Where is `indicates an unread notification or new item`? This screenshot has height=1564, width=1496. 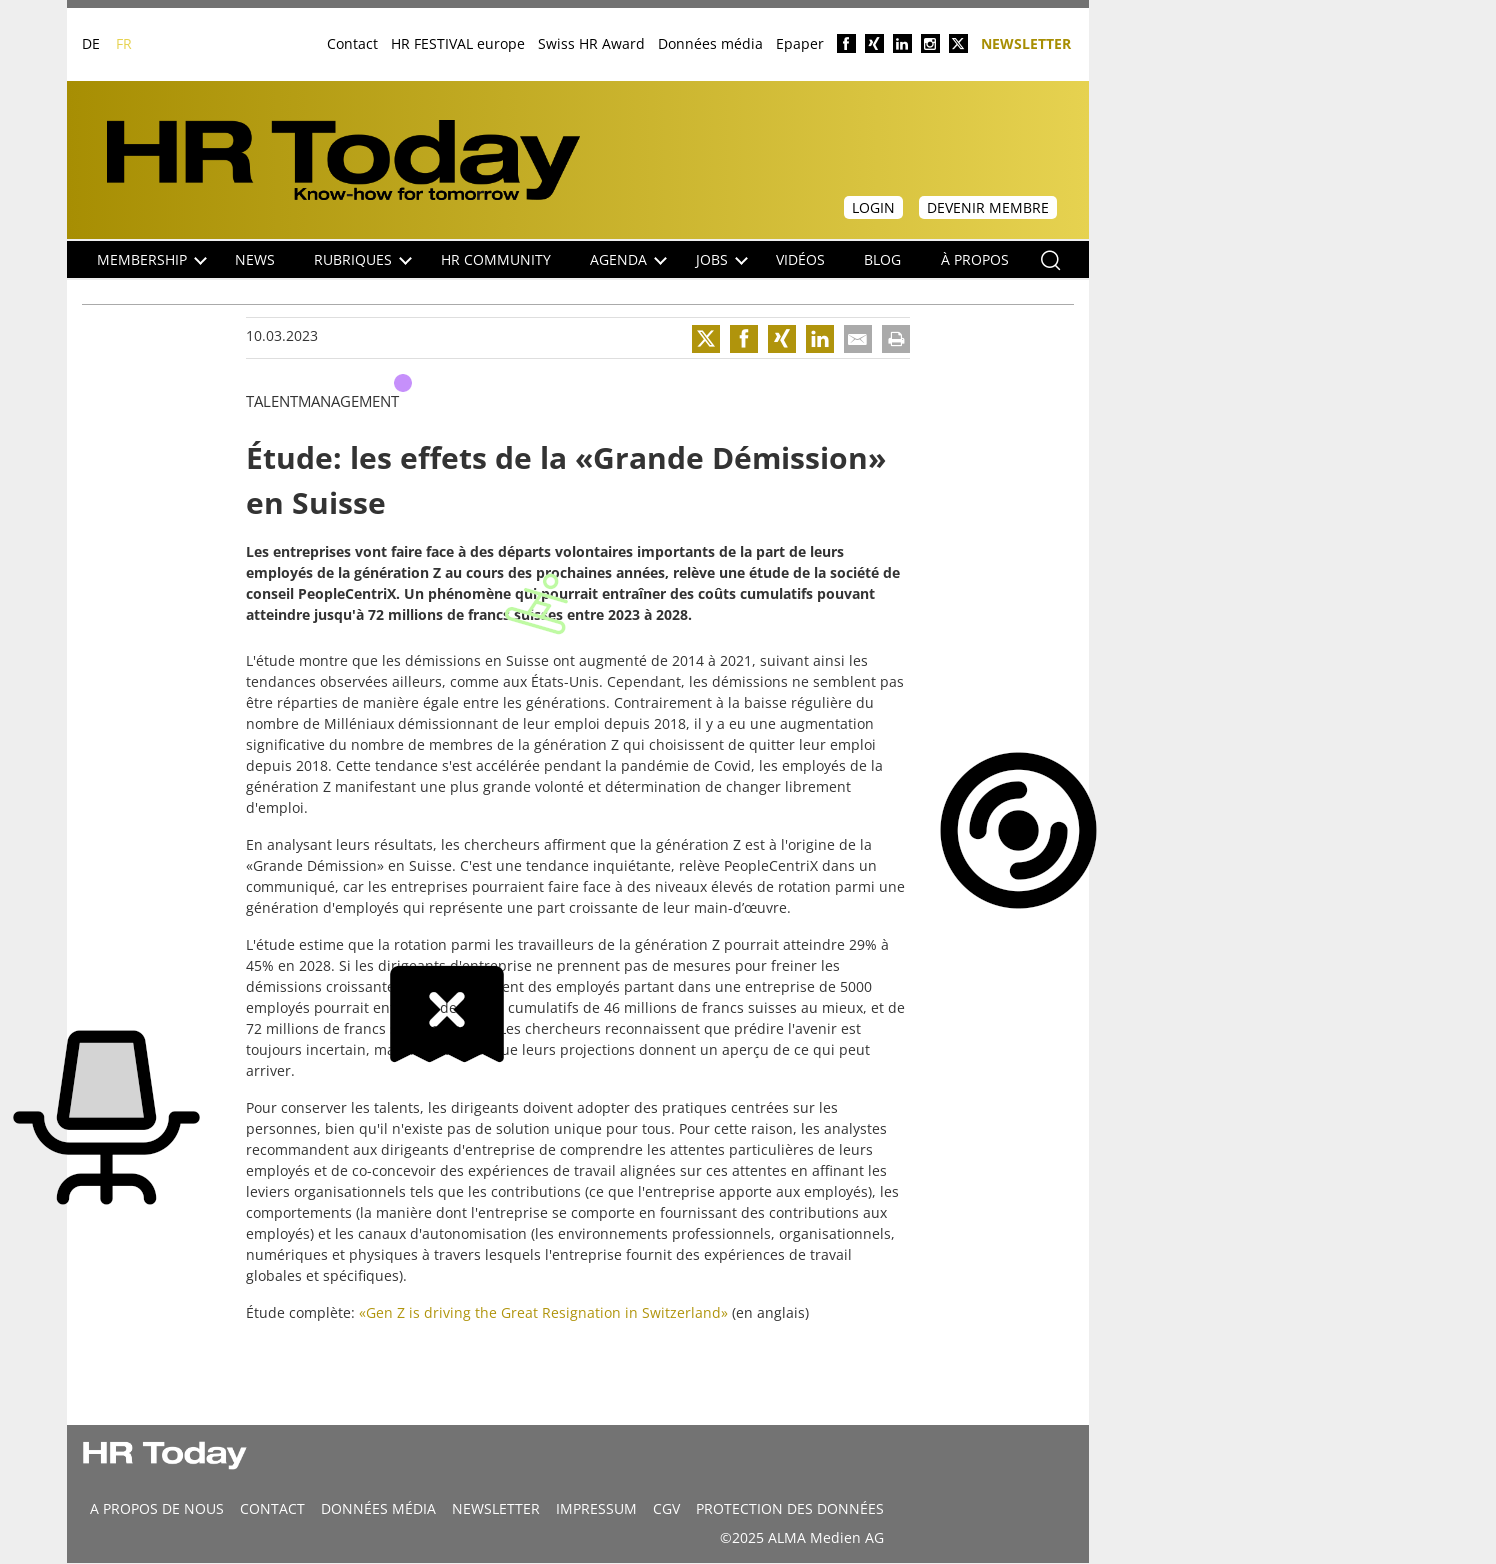 indicates an unread notification or new item is located at coordinates (403, 383).